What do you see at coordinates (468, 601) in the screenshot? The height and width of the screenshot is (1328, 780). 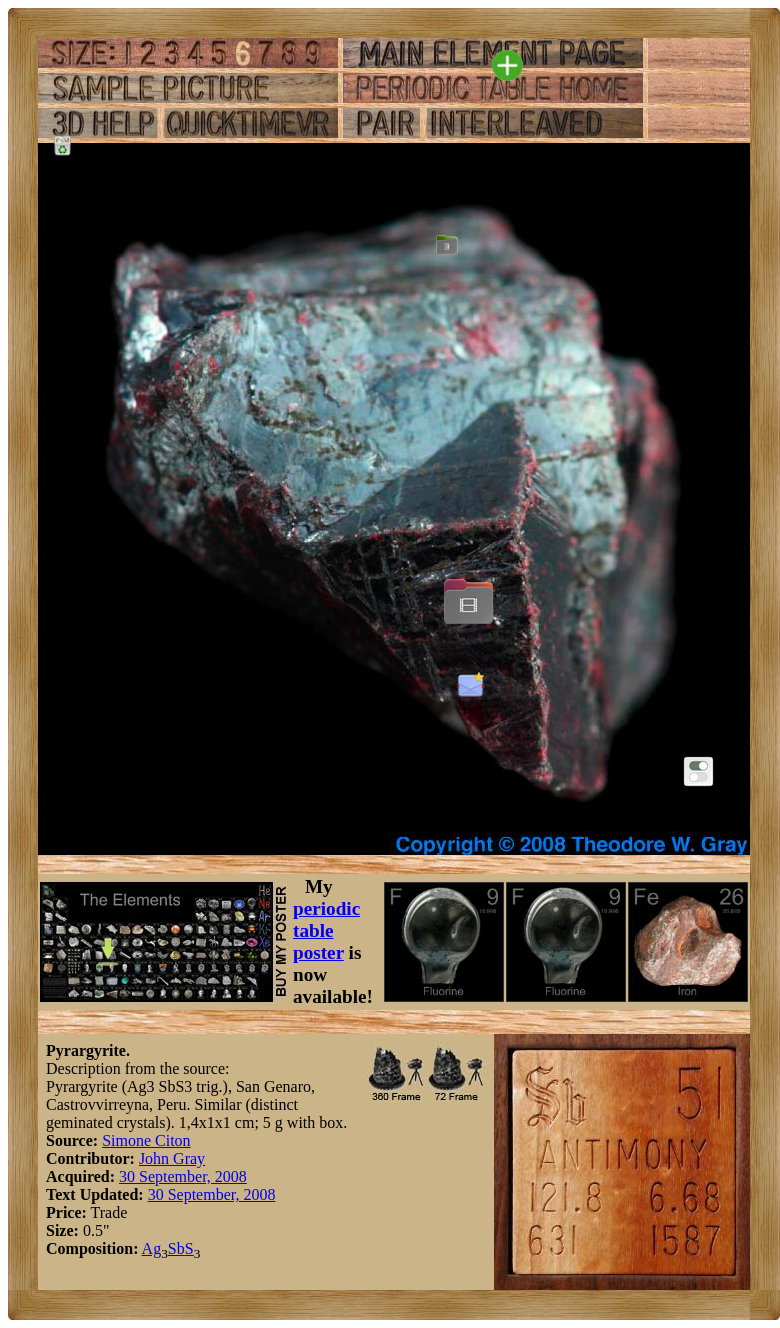 I see `open your videos folder` at bounding box center [468, 601].